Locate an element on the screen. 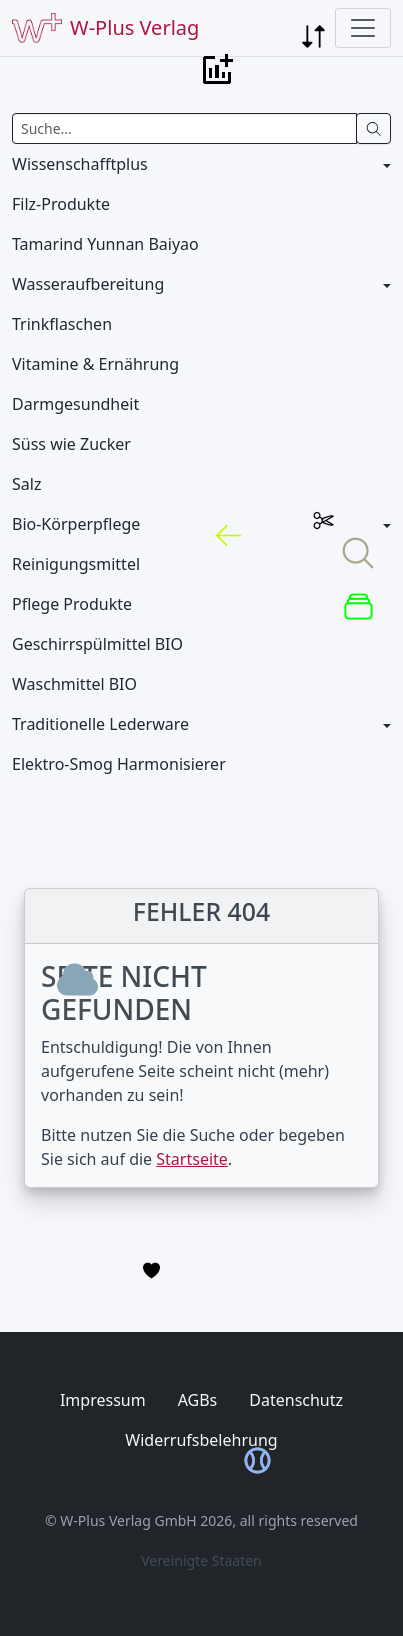 The width and height of the screenshot is (403, 1636). go back to the previous screen is located at coordinates (228, 535).